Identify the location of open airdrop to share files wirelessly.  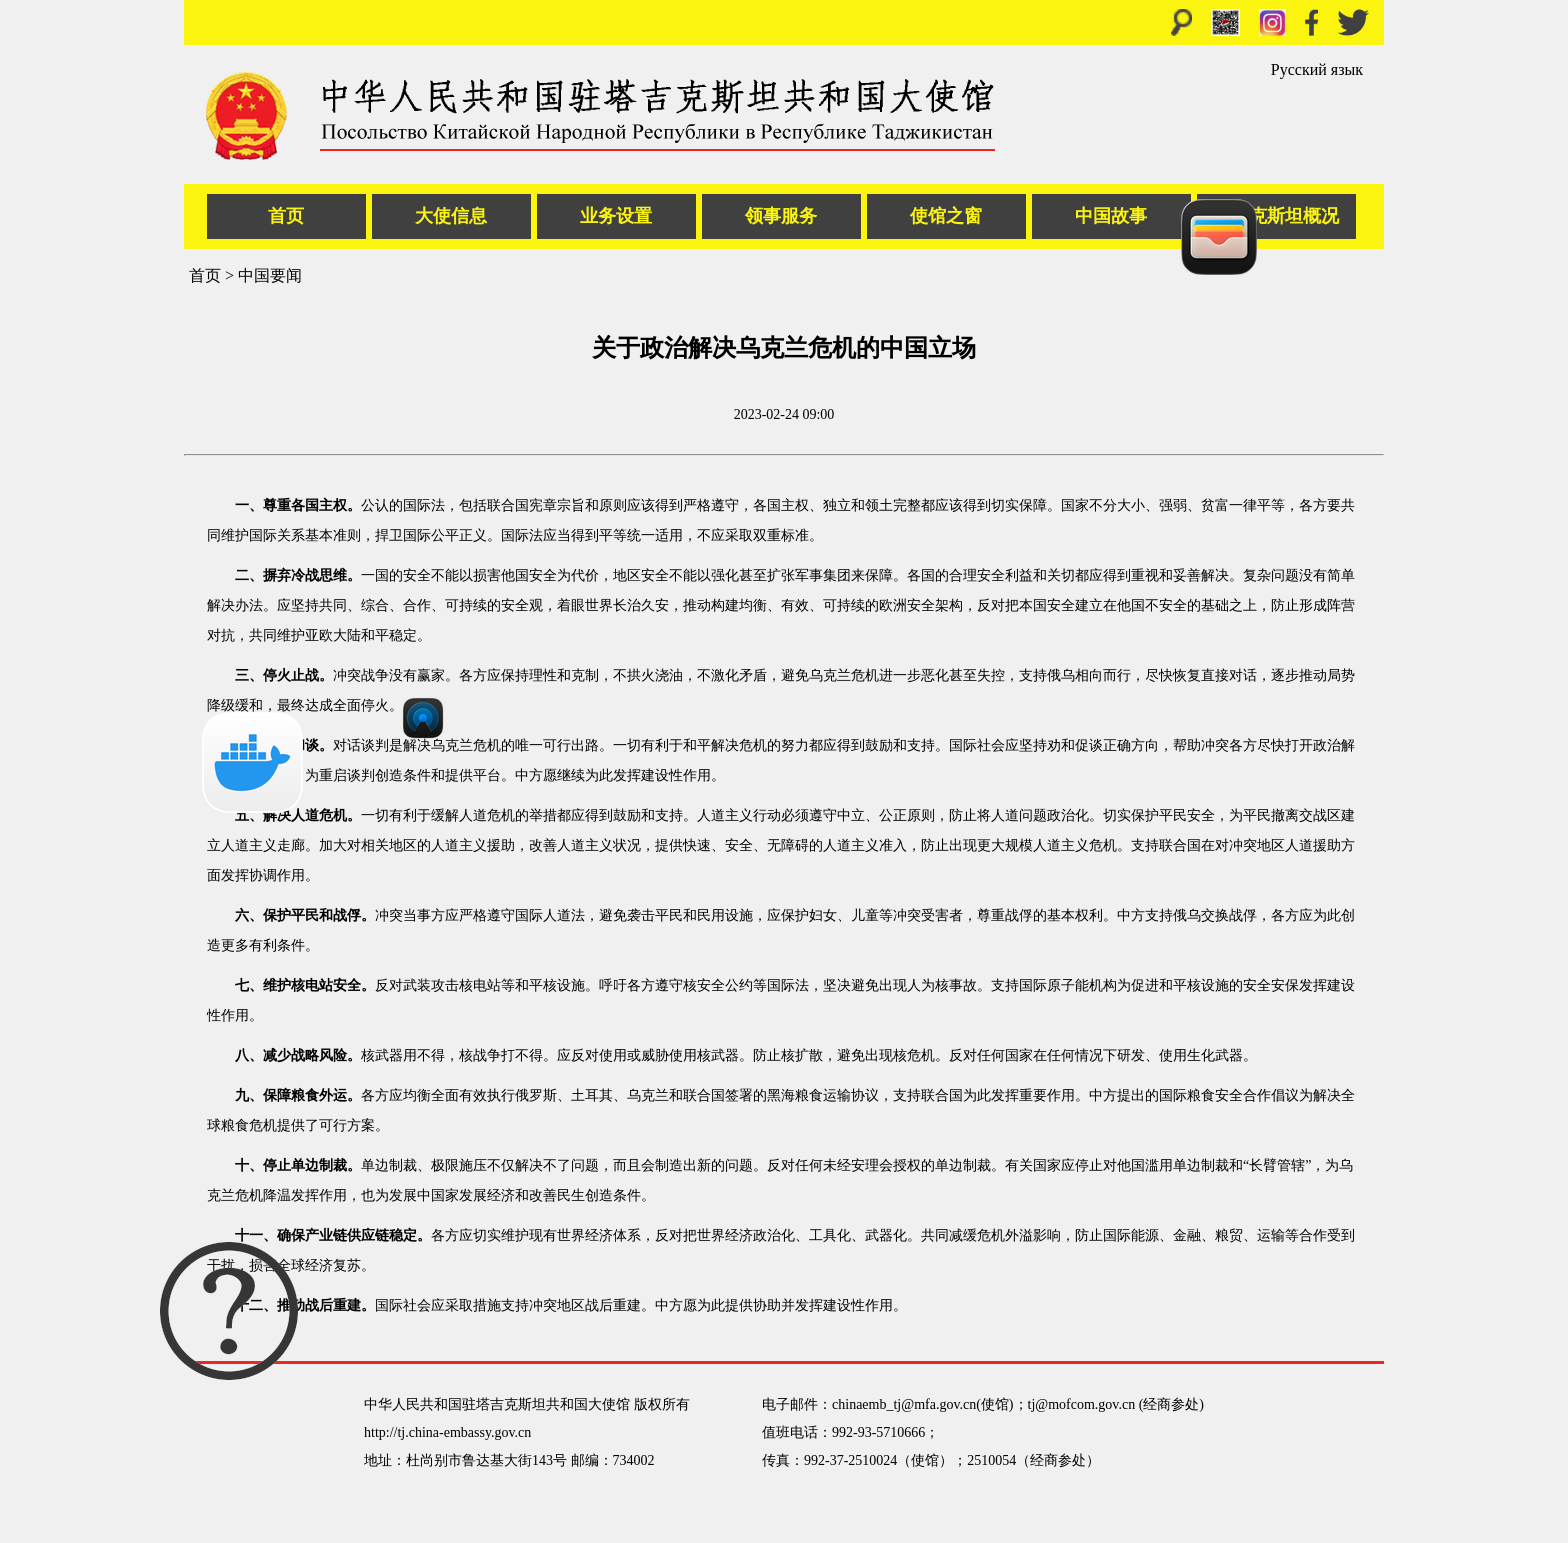
(423, 718).